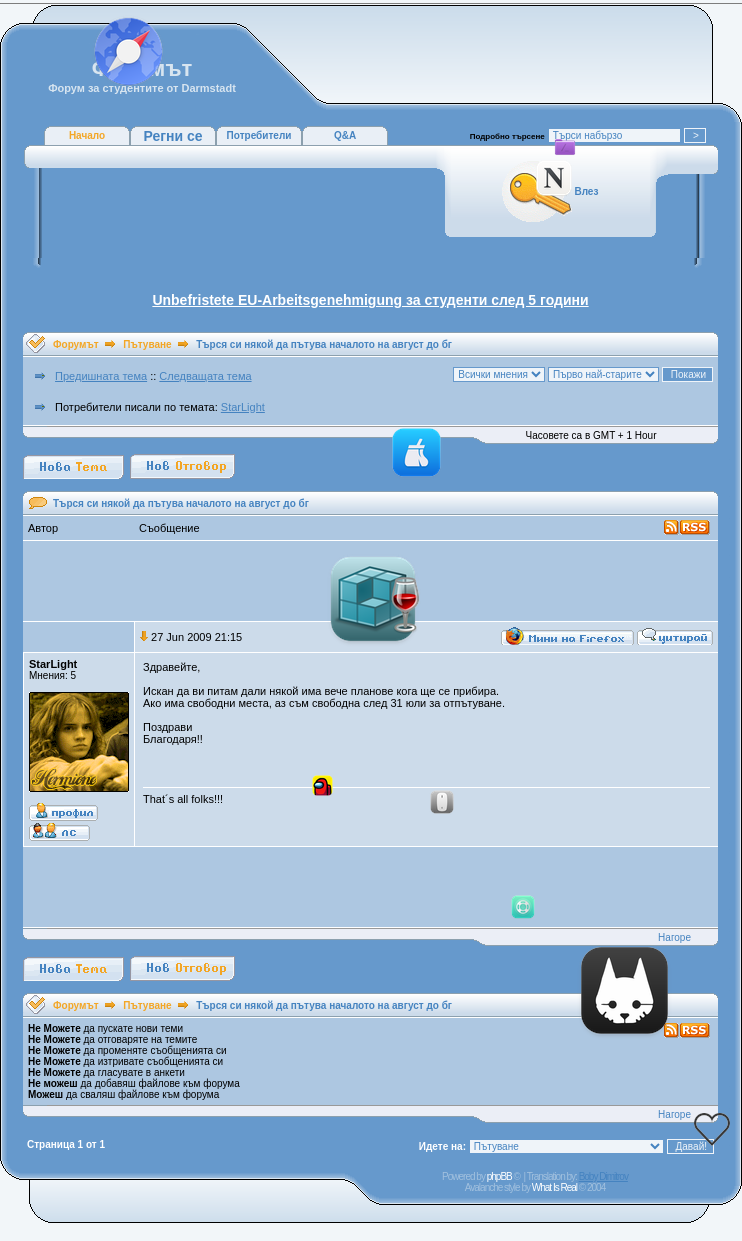  I want to click on launch the web browser app, so click(128, 51).